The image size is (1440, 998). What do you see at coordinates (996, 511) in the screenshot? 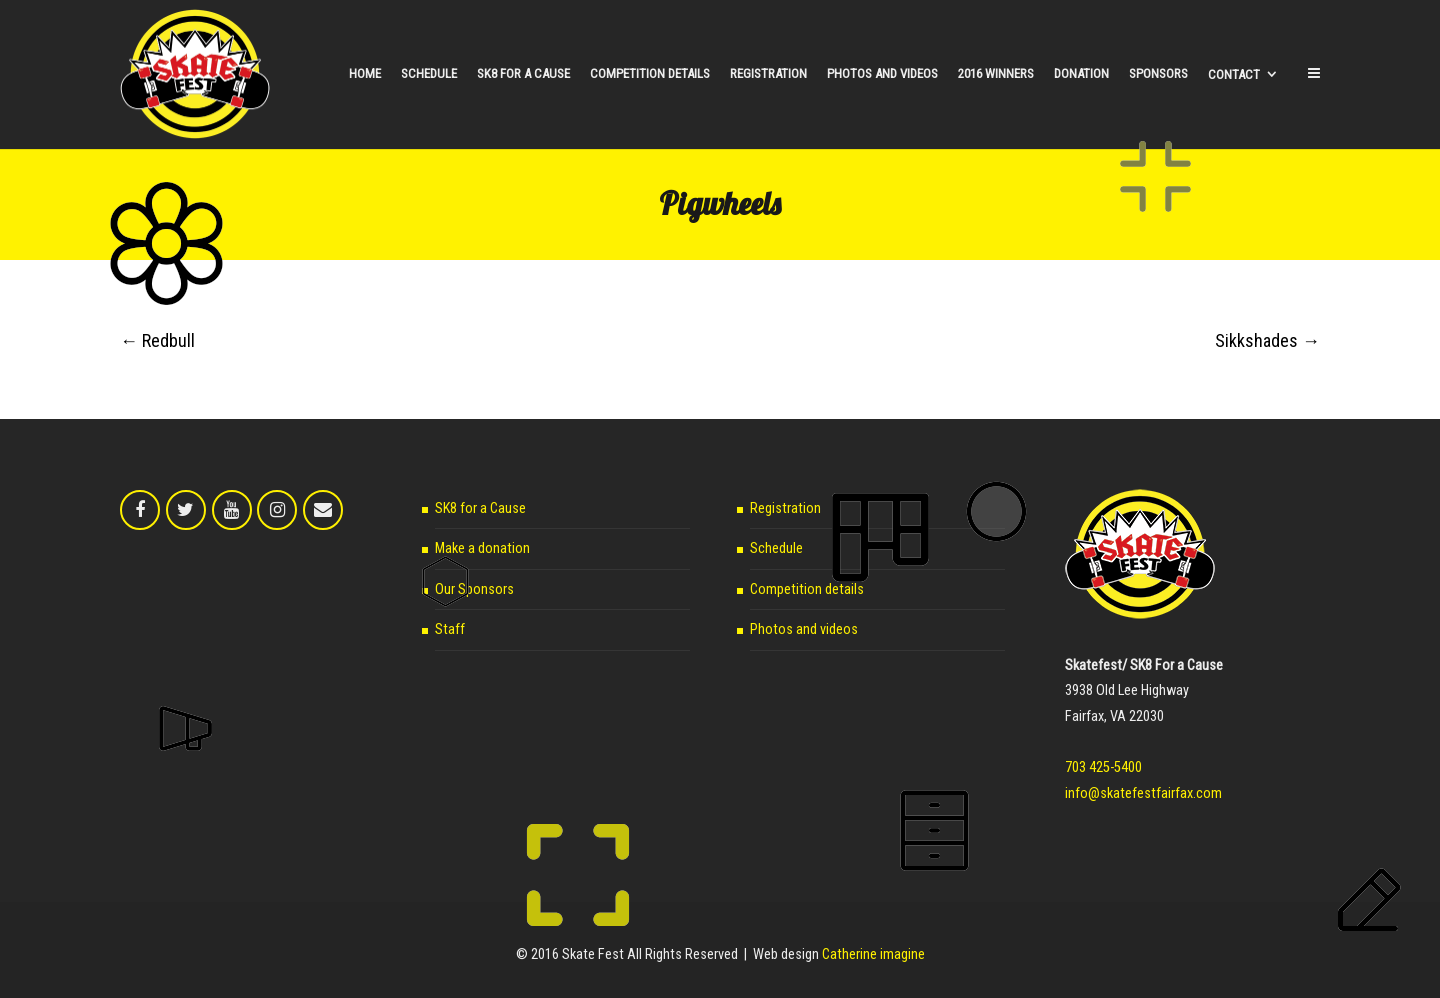
I see `unselected radio button option` at bounding box center [996, 511].